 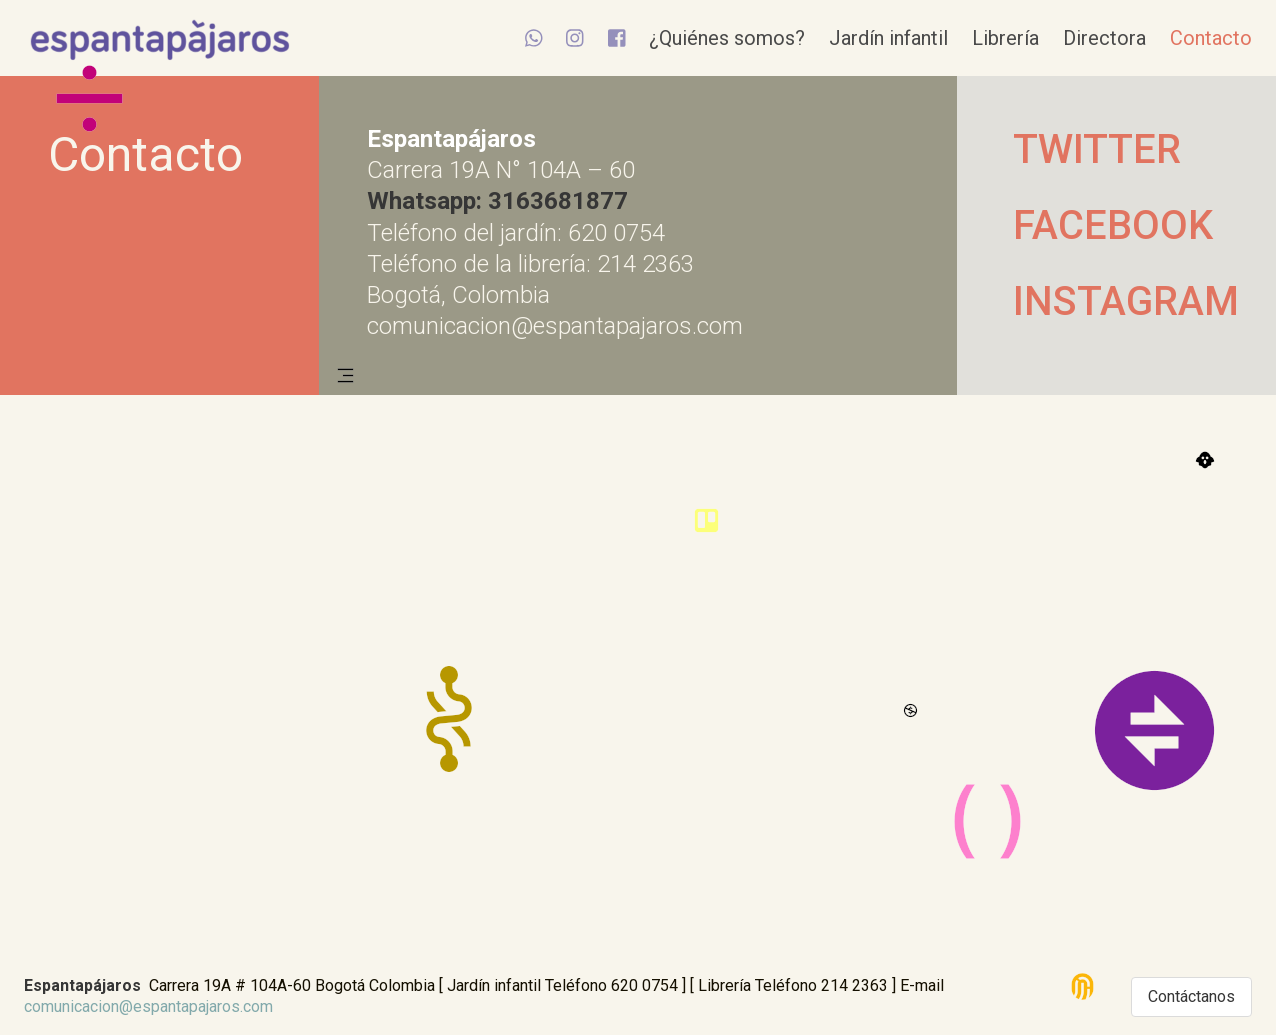 What do you see at coordinates (89, 98) in the screenshot?
I see `perform division calculation` at bounding box center [89, 98].